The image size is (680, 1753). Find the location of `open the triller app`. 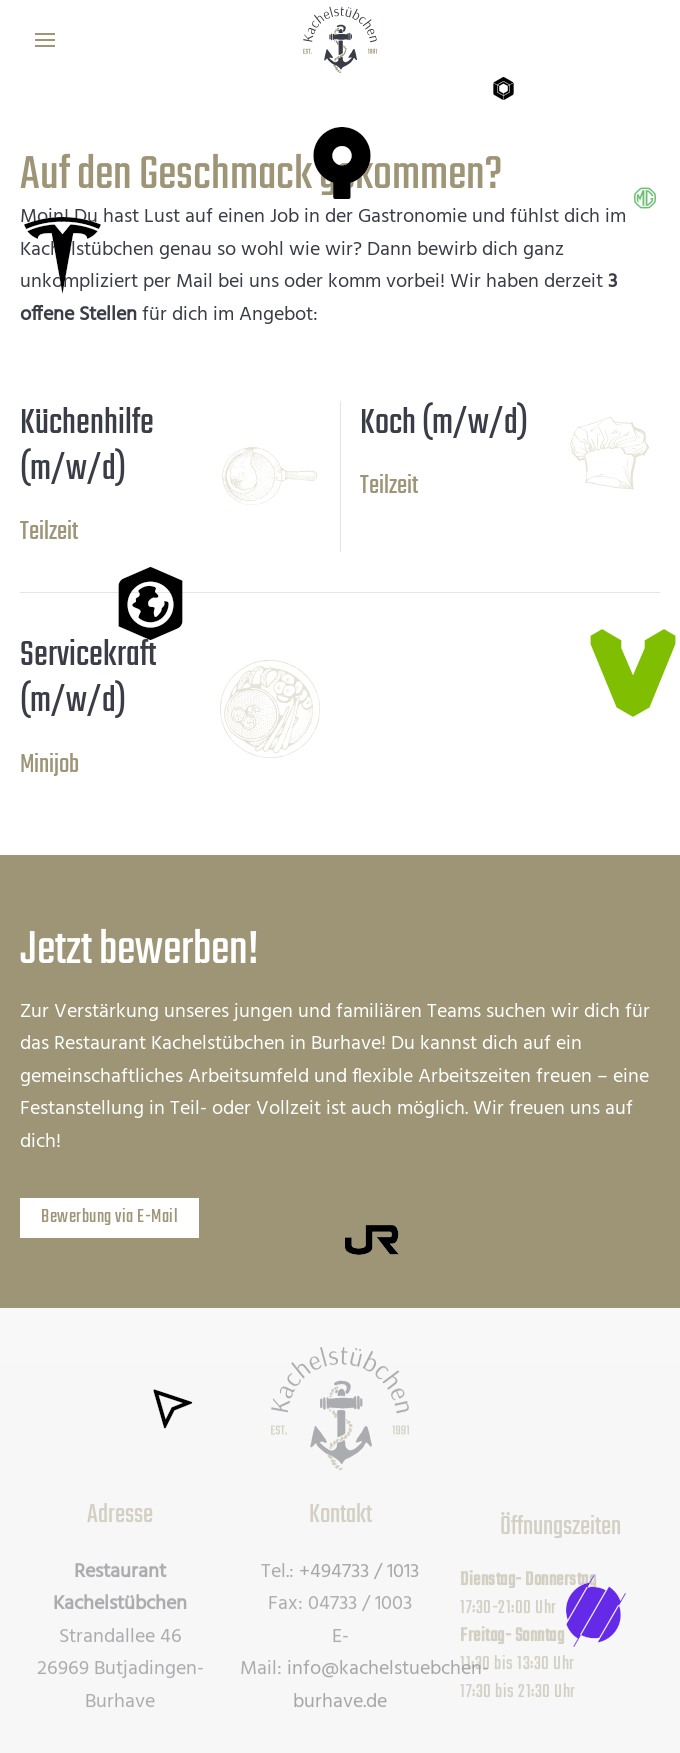

open the triller app is located at coordinates (596, 1611).